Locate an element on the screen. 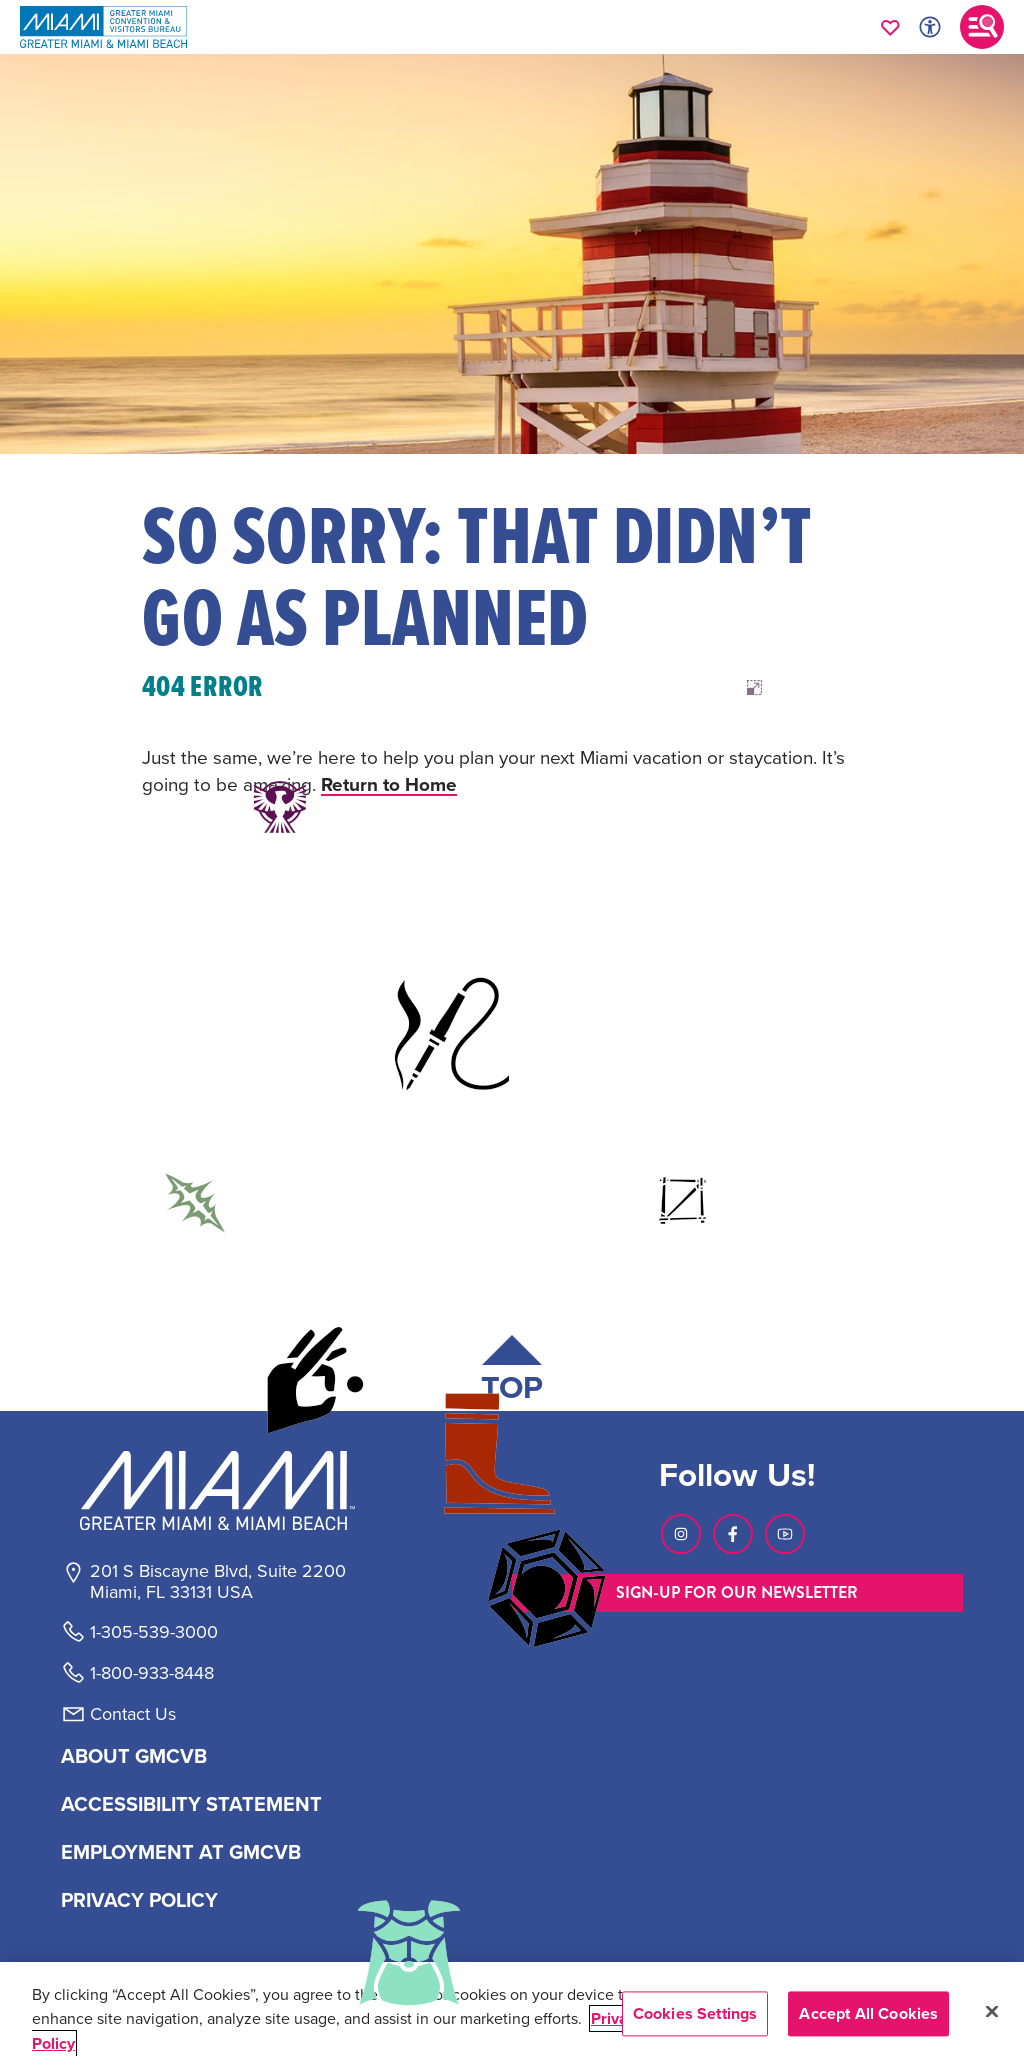 This screenshot has height=2066, width=1024. resize an element or window is located at coordinates (754, 687).